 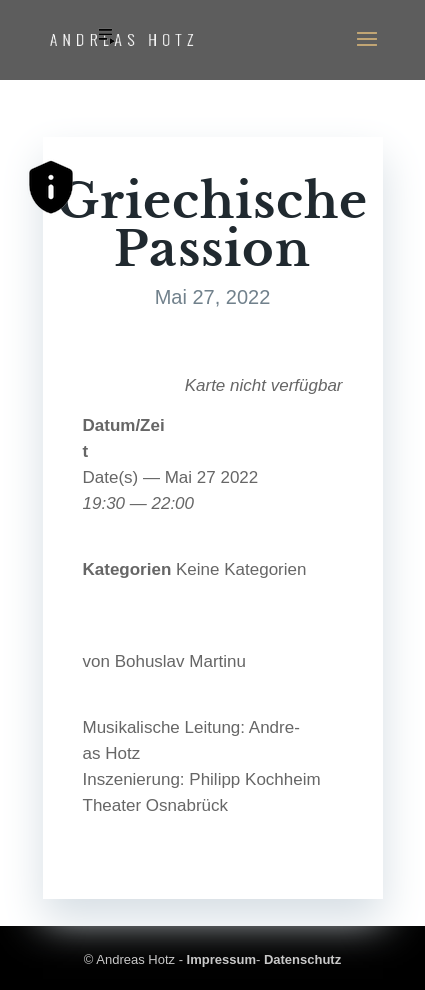 I want to click on play all items in a playlist, so click(x=107, y=35).